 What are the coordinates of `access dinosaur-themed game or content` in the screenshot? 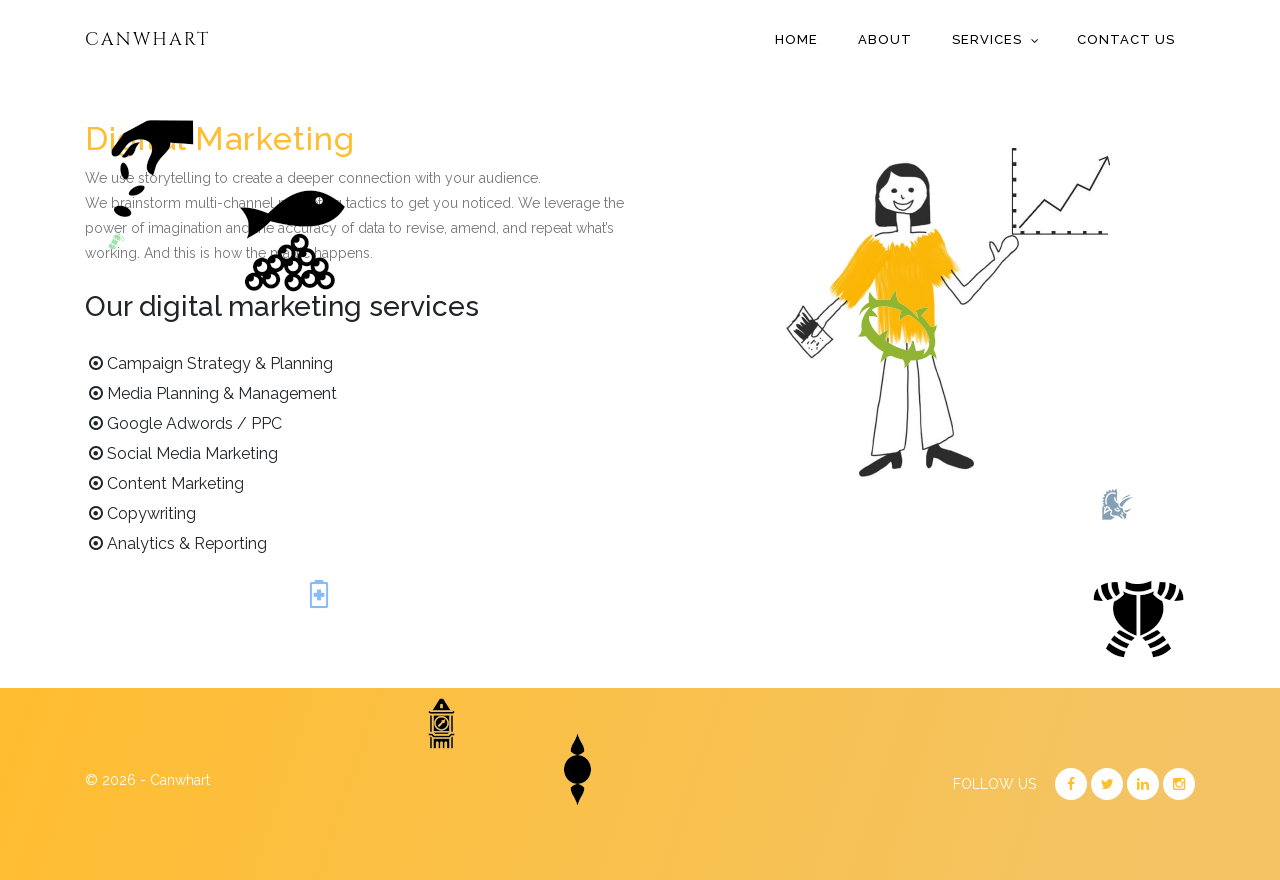 It's located at (1118, 504).